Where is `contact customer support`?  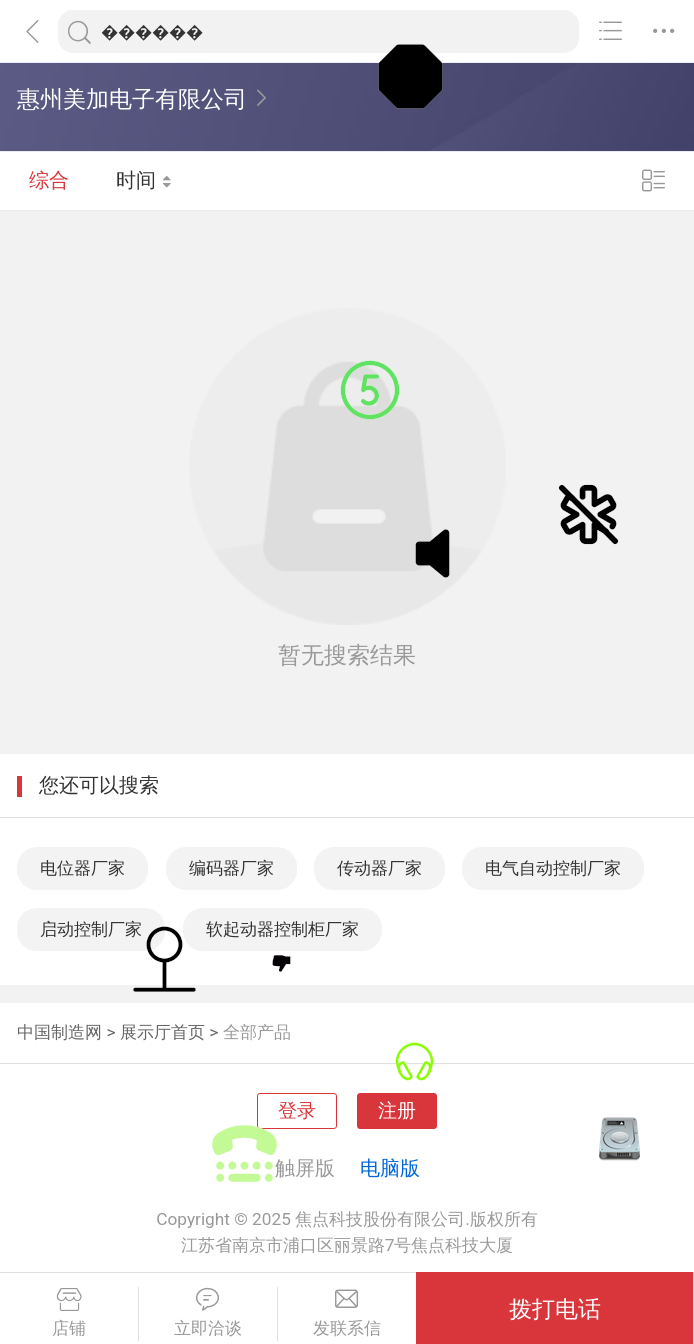
contact customer support is located at coordinates (414, 1061).